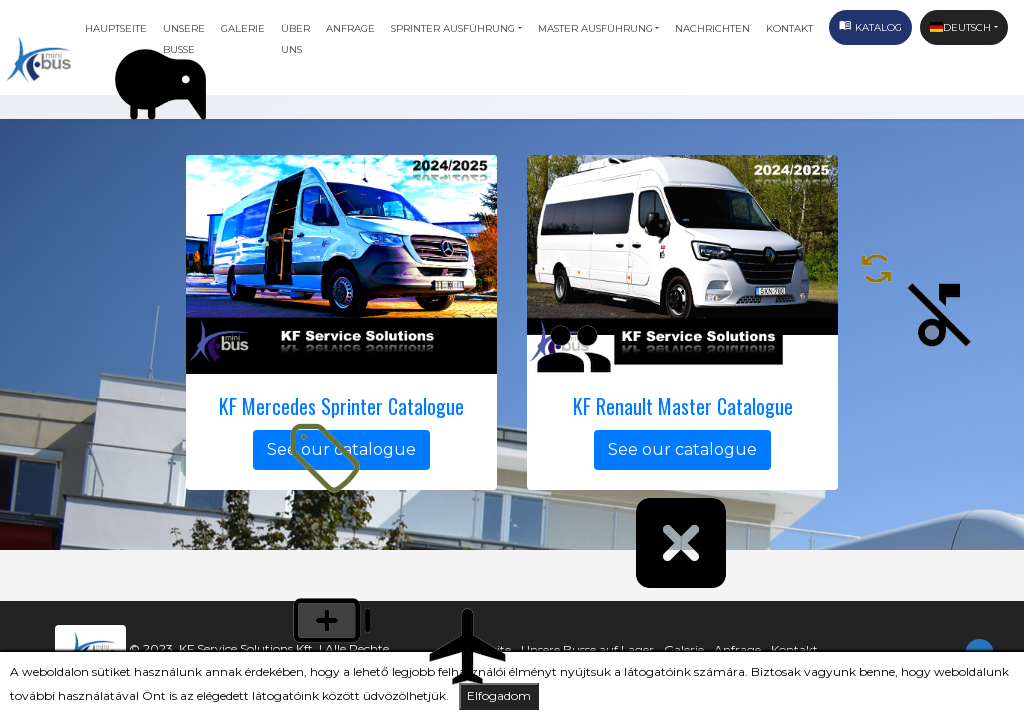 The image size is (1024, 720). Describe the element at coordinates (330, 620) in the screenshot. I see `add or extend battery life` at that location.